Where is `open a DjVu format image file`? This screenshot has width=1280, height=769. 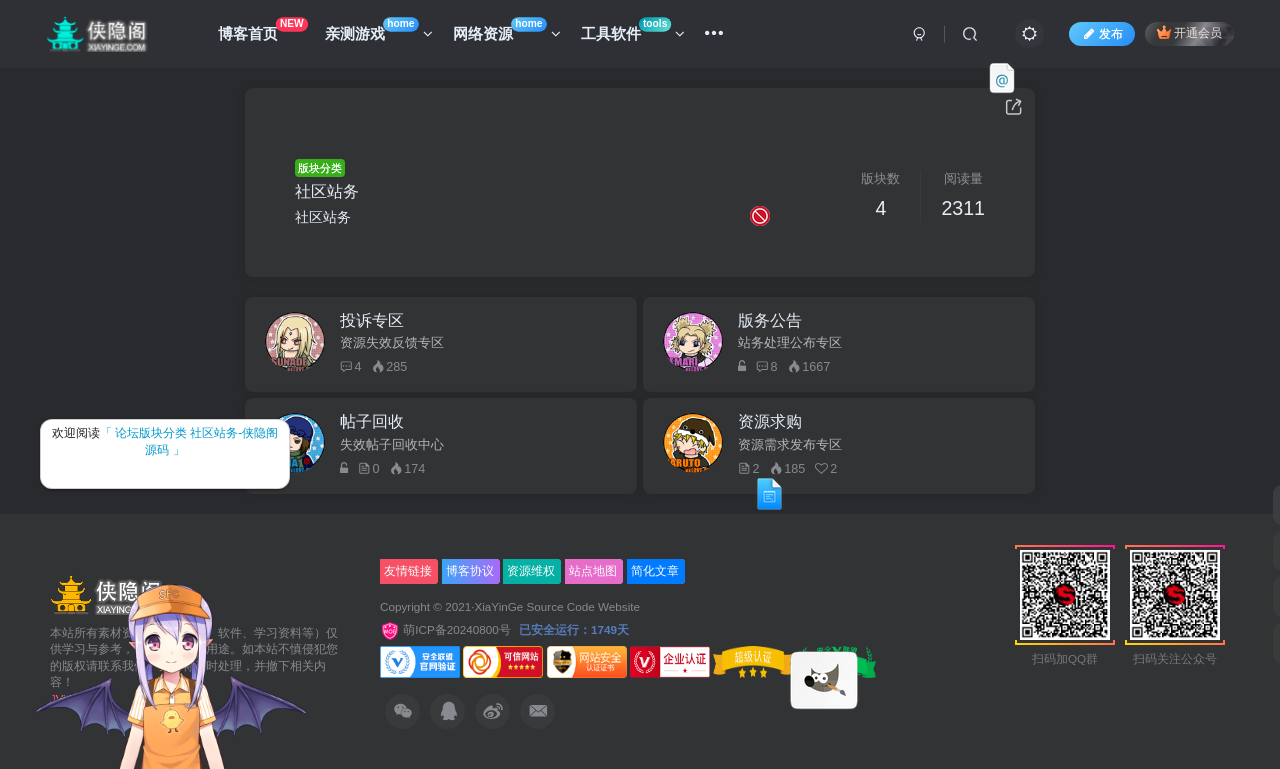
open a DjVu format image file is located at coordinates (769, 494).